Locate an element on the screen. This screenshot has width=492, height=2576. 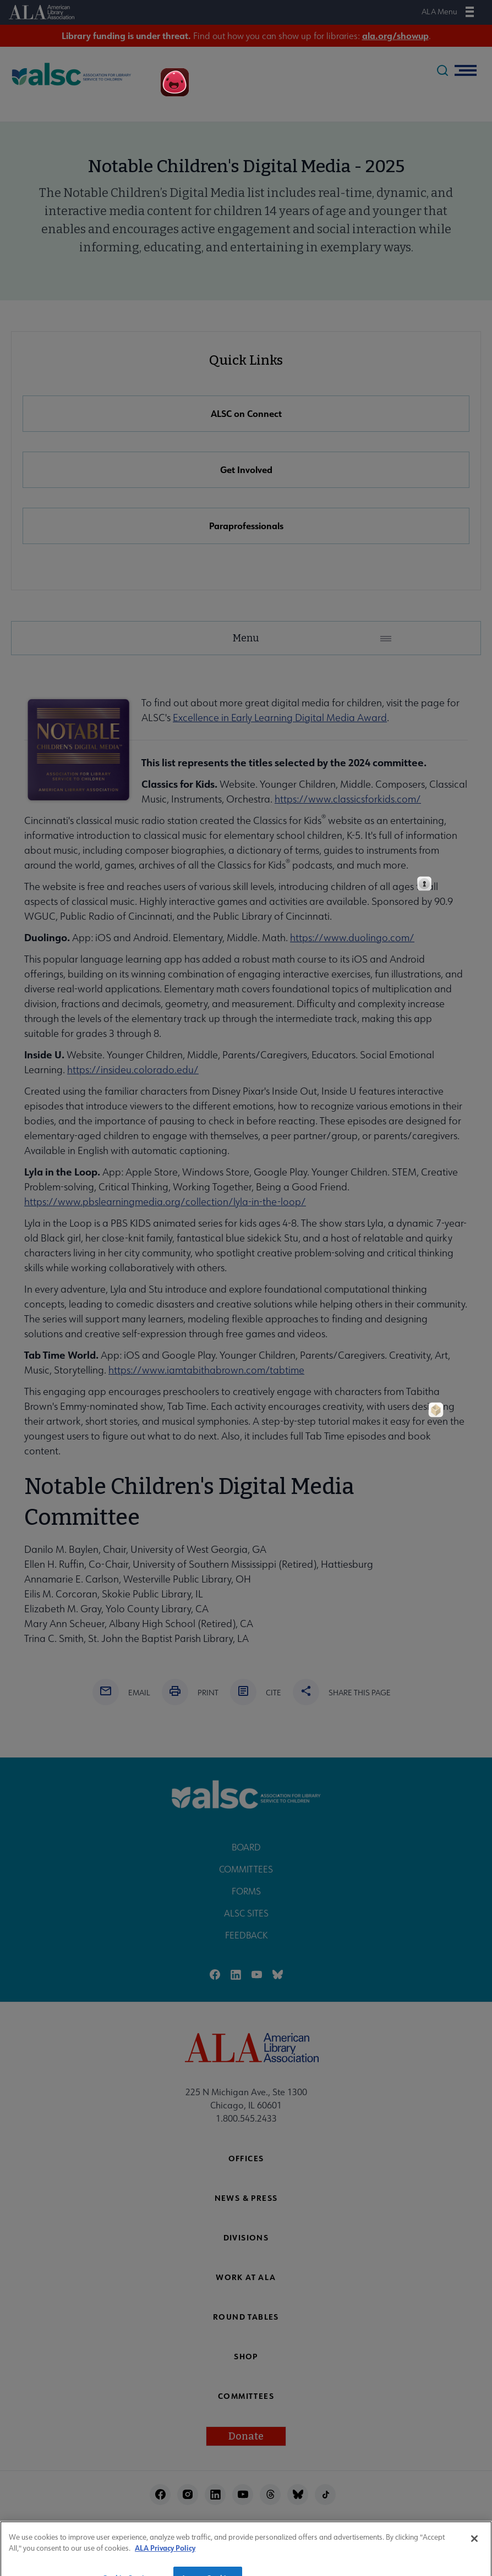
open flatpak software manager is located at coordinates (436, 1410).